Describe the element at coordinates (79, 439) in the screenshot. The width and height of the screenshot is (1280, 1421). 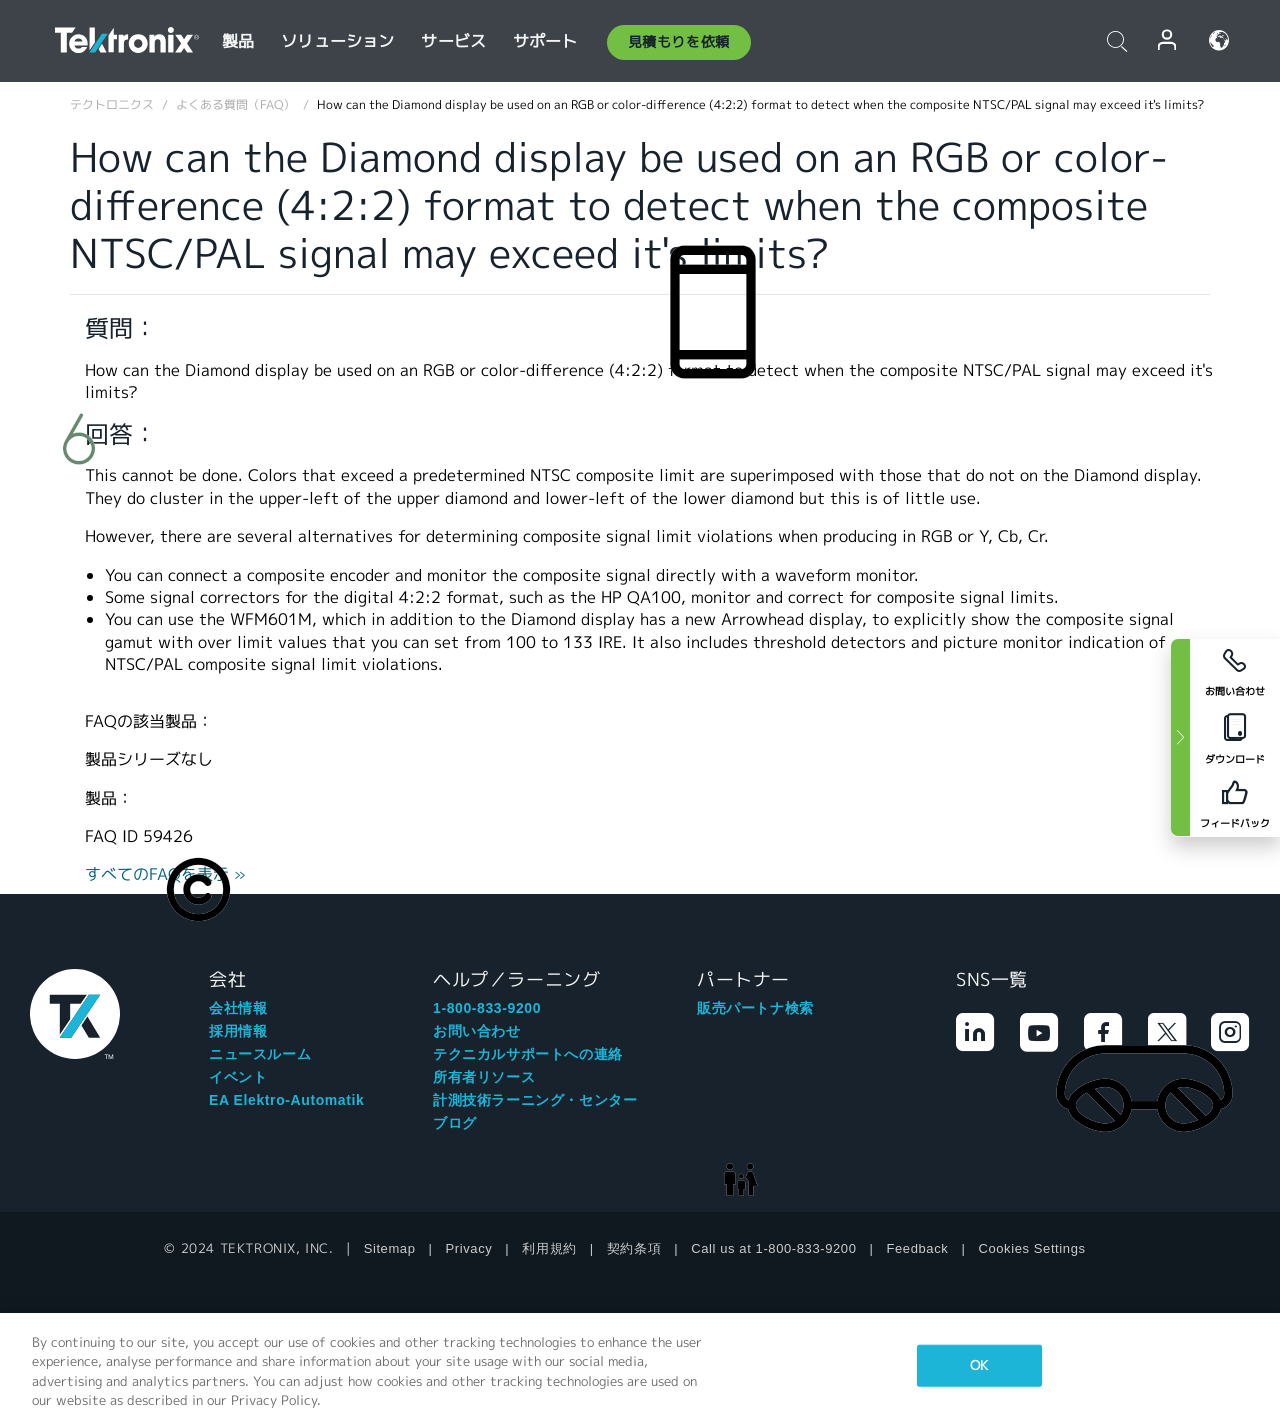
I see `indicates the number six in a list or sequence` at that location.